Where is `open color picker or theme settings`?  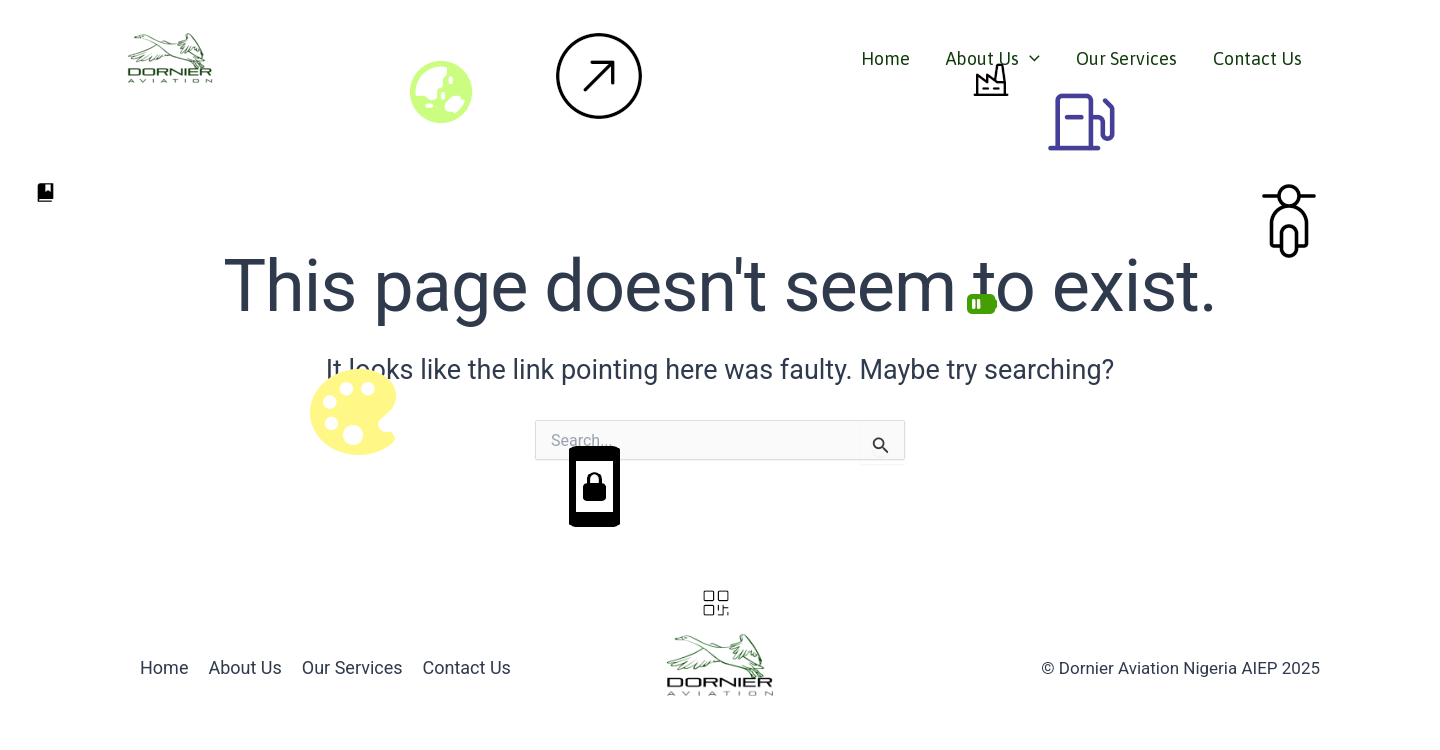
open color picker or theme settings is located at coordinates (353, 412).